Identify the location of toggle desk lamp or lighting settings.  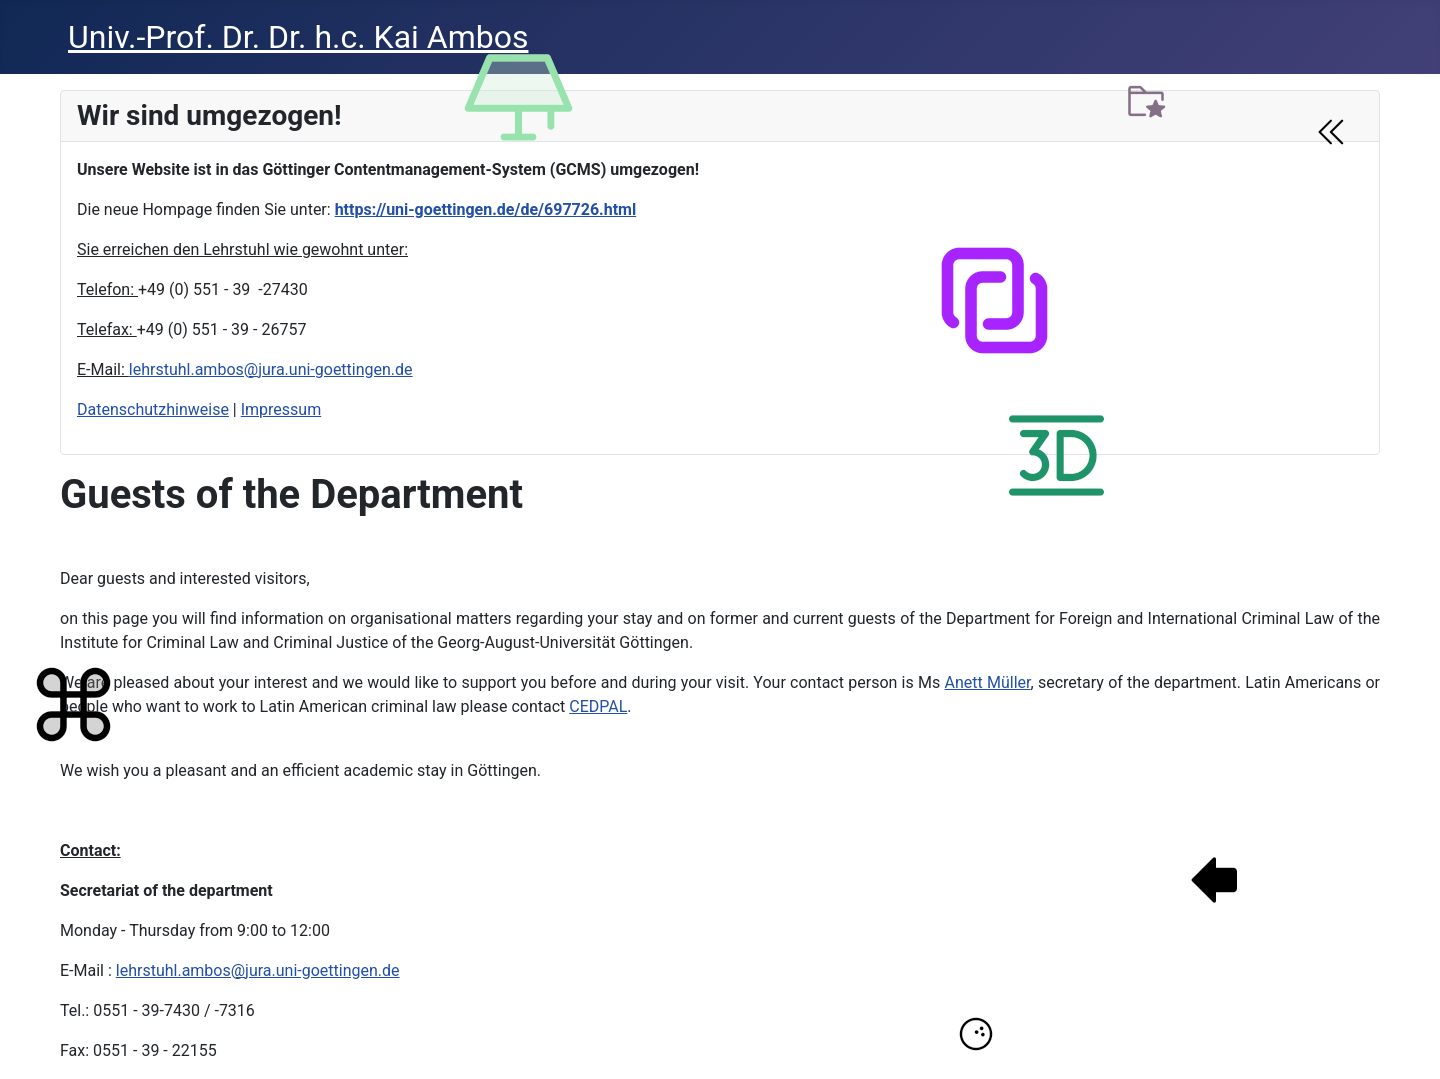
(518, 97).